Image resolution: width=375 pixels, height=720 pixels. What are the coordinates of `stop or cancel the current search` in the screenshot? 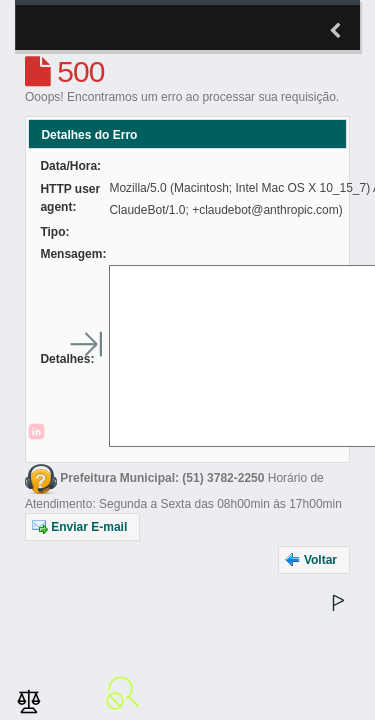 It's located at (124, 692).